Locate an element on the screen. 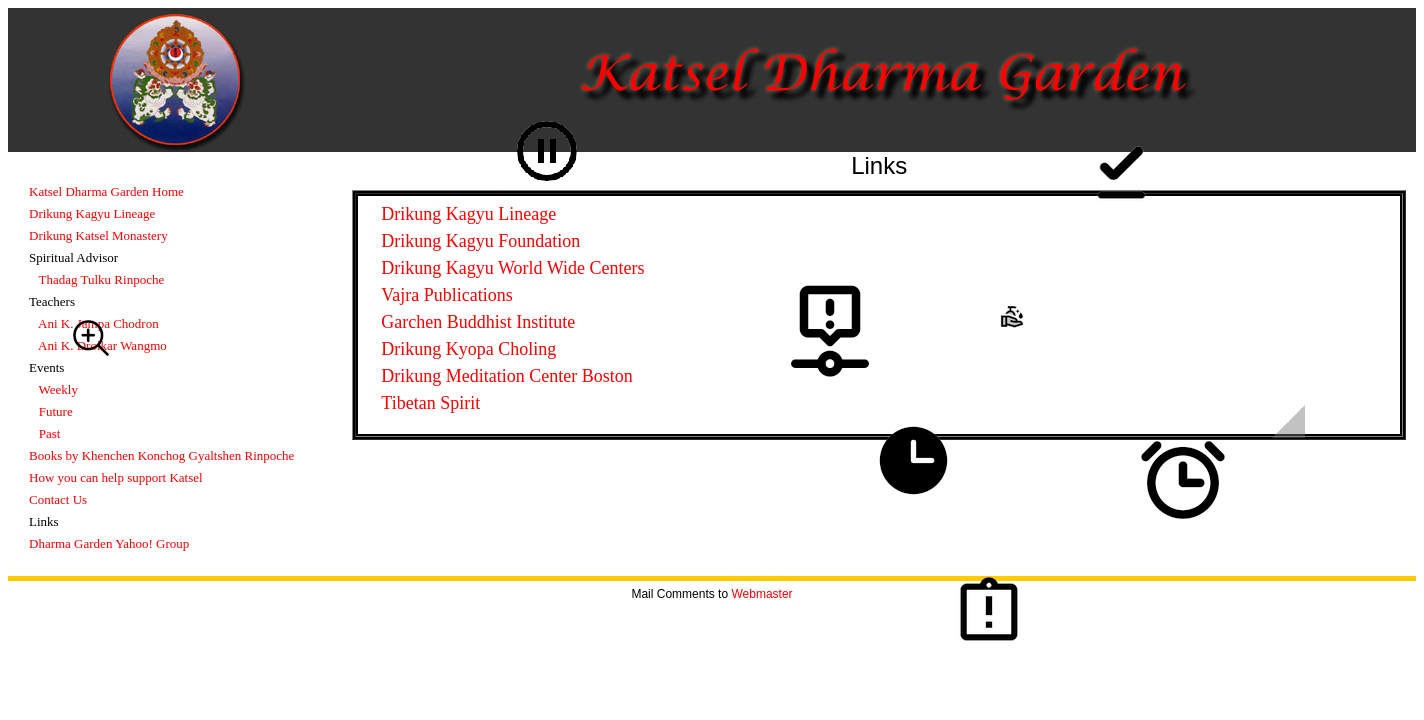 This screenshot has width=1424, height=720. download complete is located at coordinates (1121, 171).